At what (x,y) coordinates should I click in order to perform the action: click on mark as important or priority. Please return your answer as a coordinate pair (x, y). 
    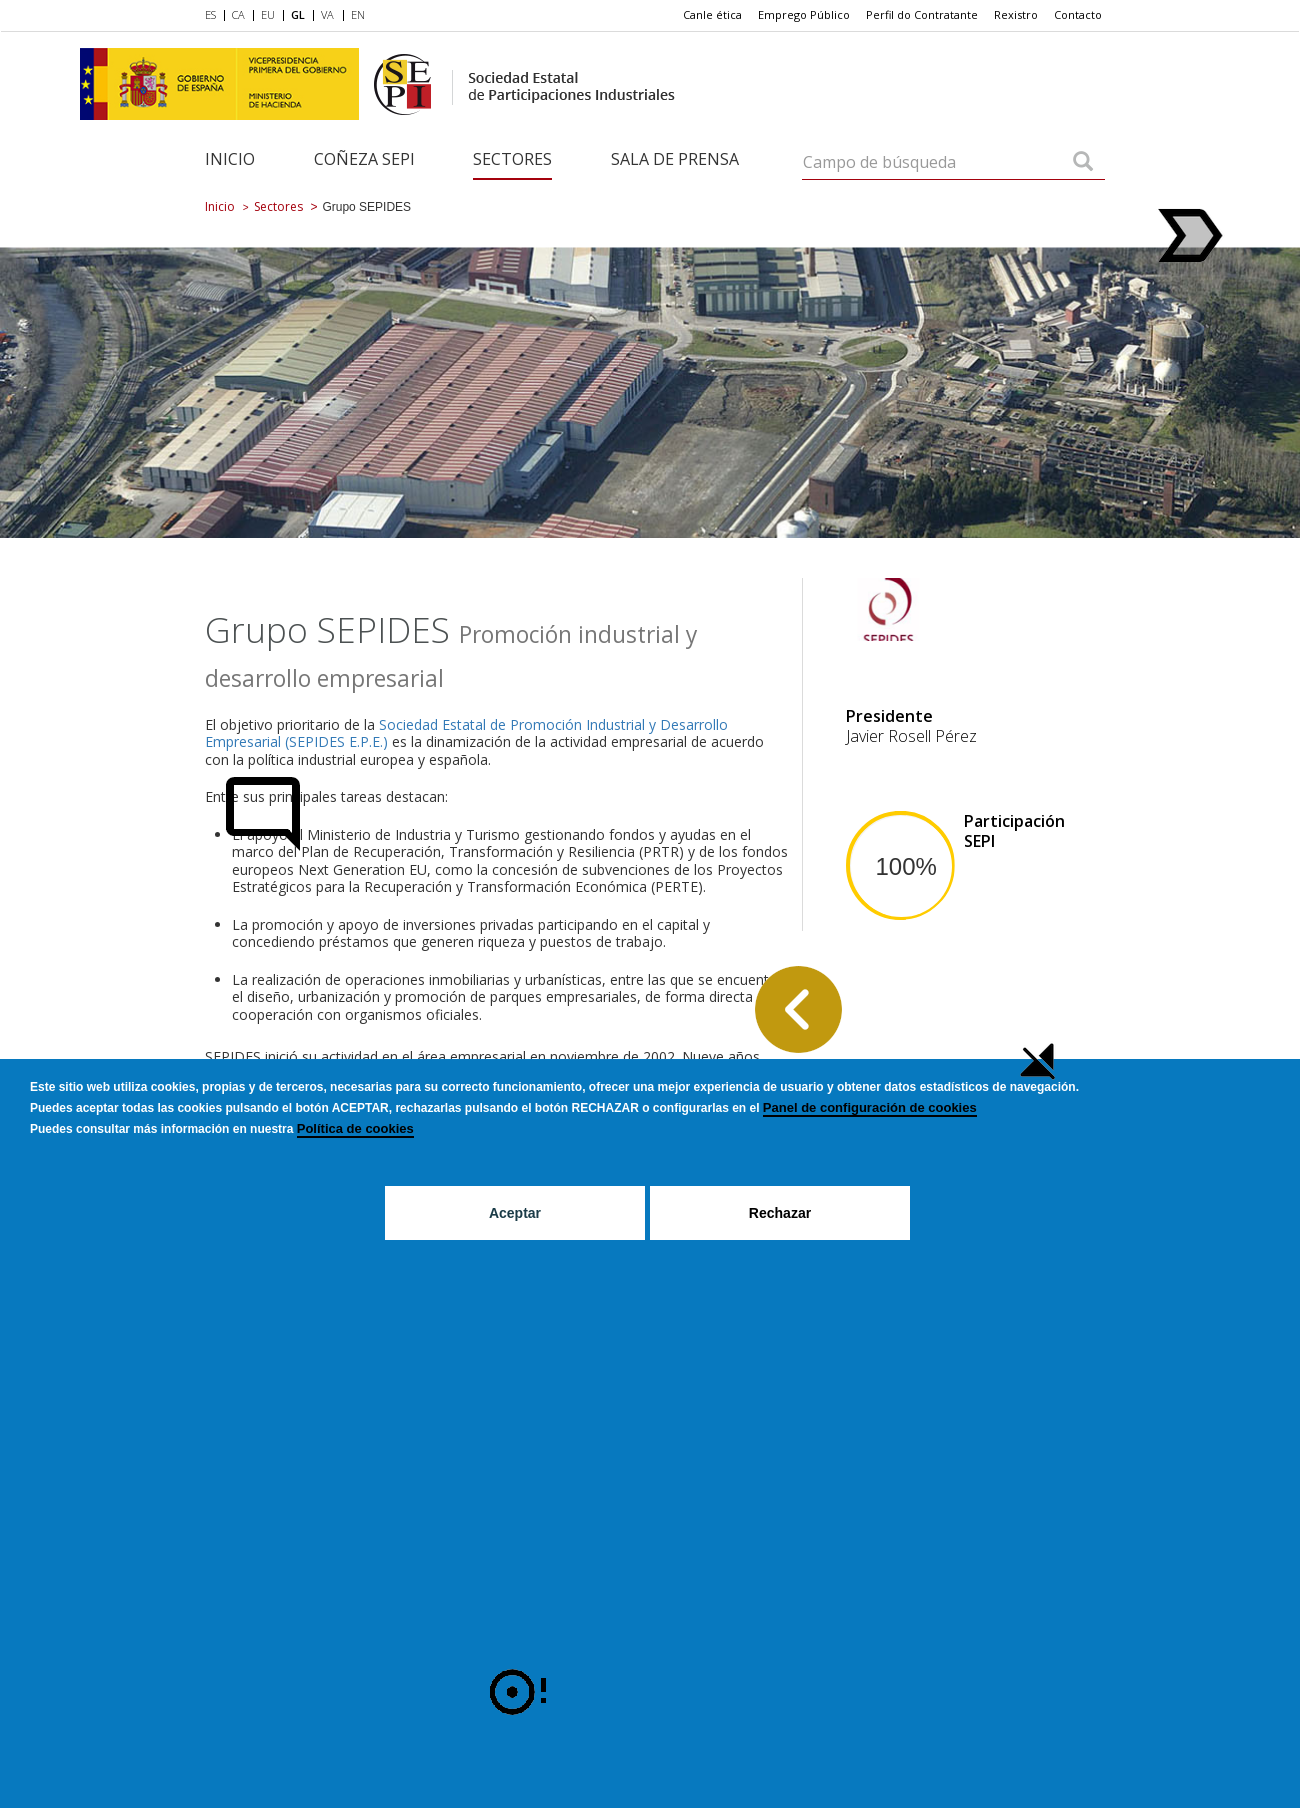
    Looking at the image, I should click on (1188, 235).